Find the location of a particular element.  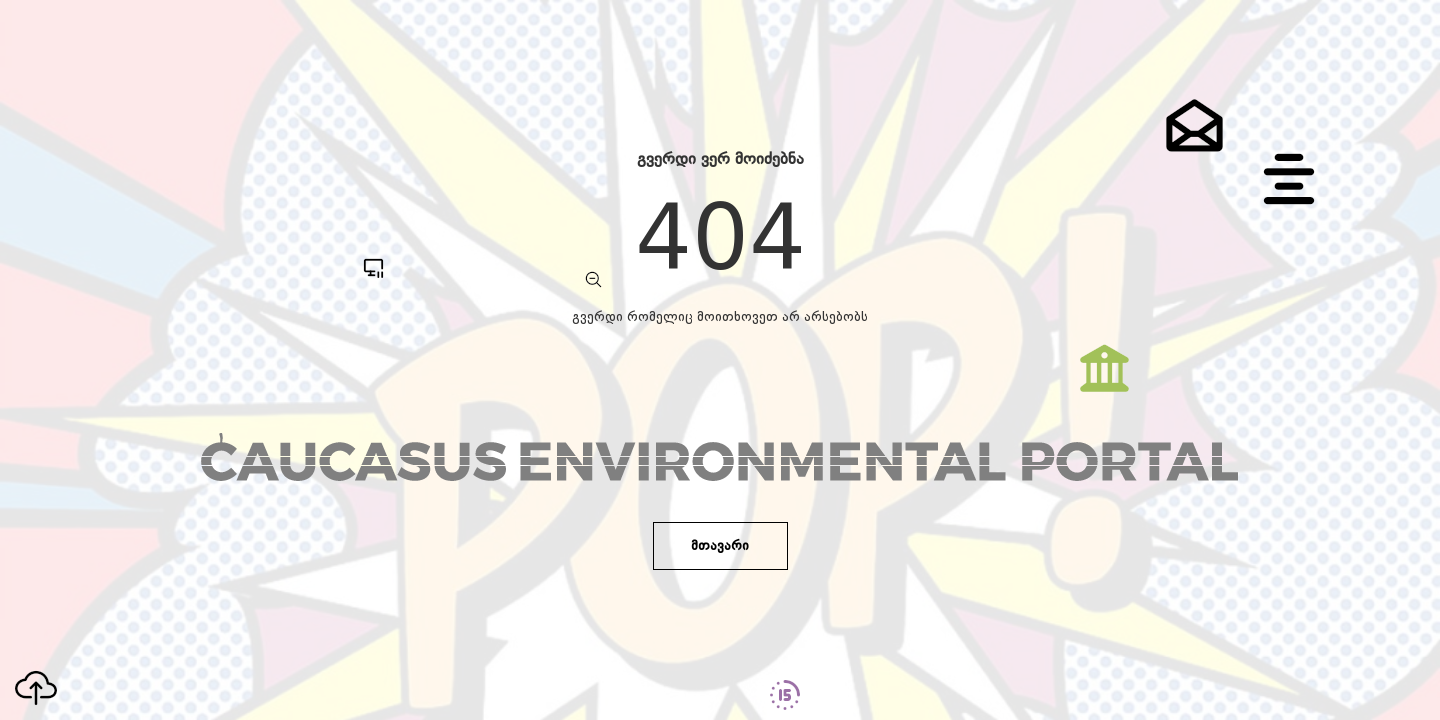

upload a file to cloud storage is located at coordinates (36, 688).